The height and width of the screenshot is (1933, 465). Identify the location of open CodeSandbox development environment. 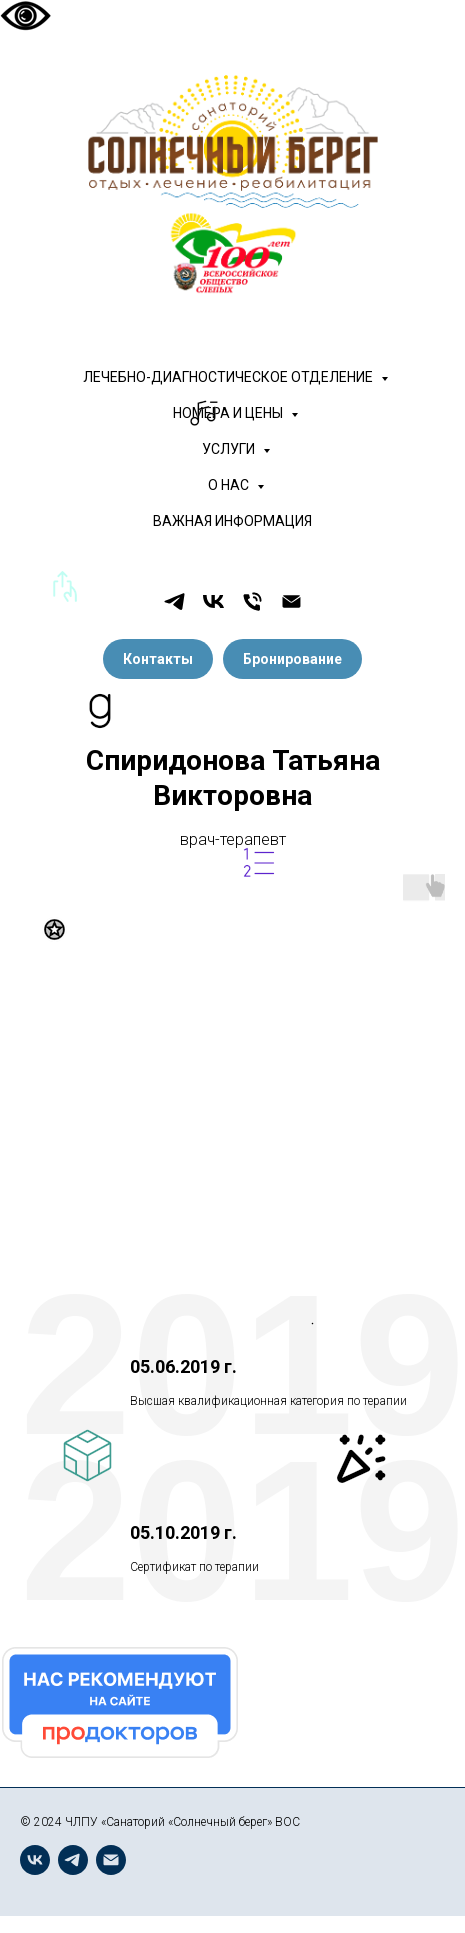
(87, 1455).